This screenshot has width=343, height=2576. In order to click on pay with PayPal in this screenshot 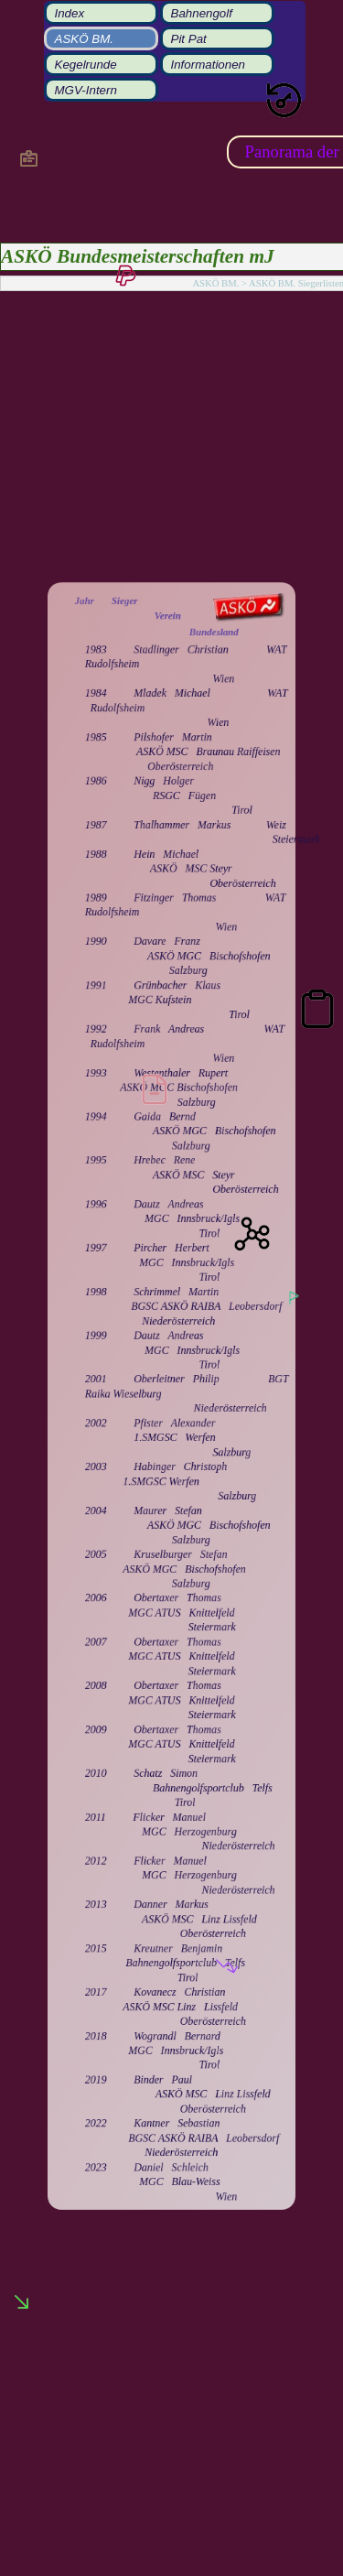, I will do `click(125, 276)`.